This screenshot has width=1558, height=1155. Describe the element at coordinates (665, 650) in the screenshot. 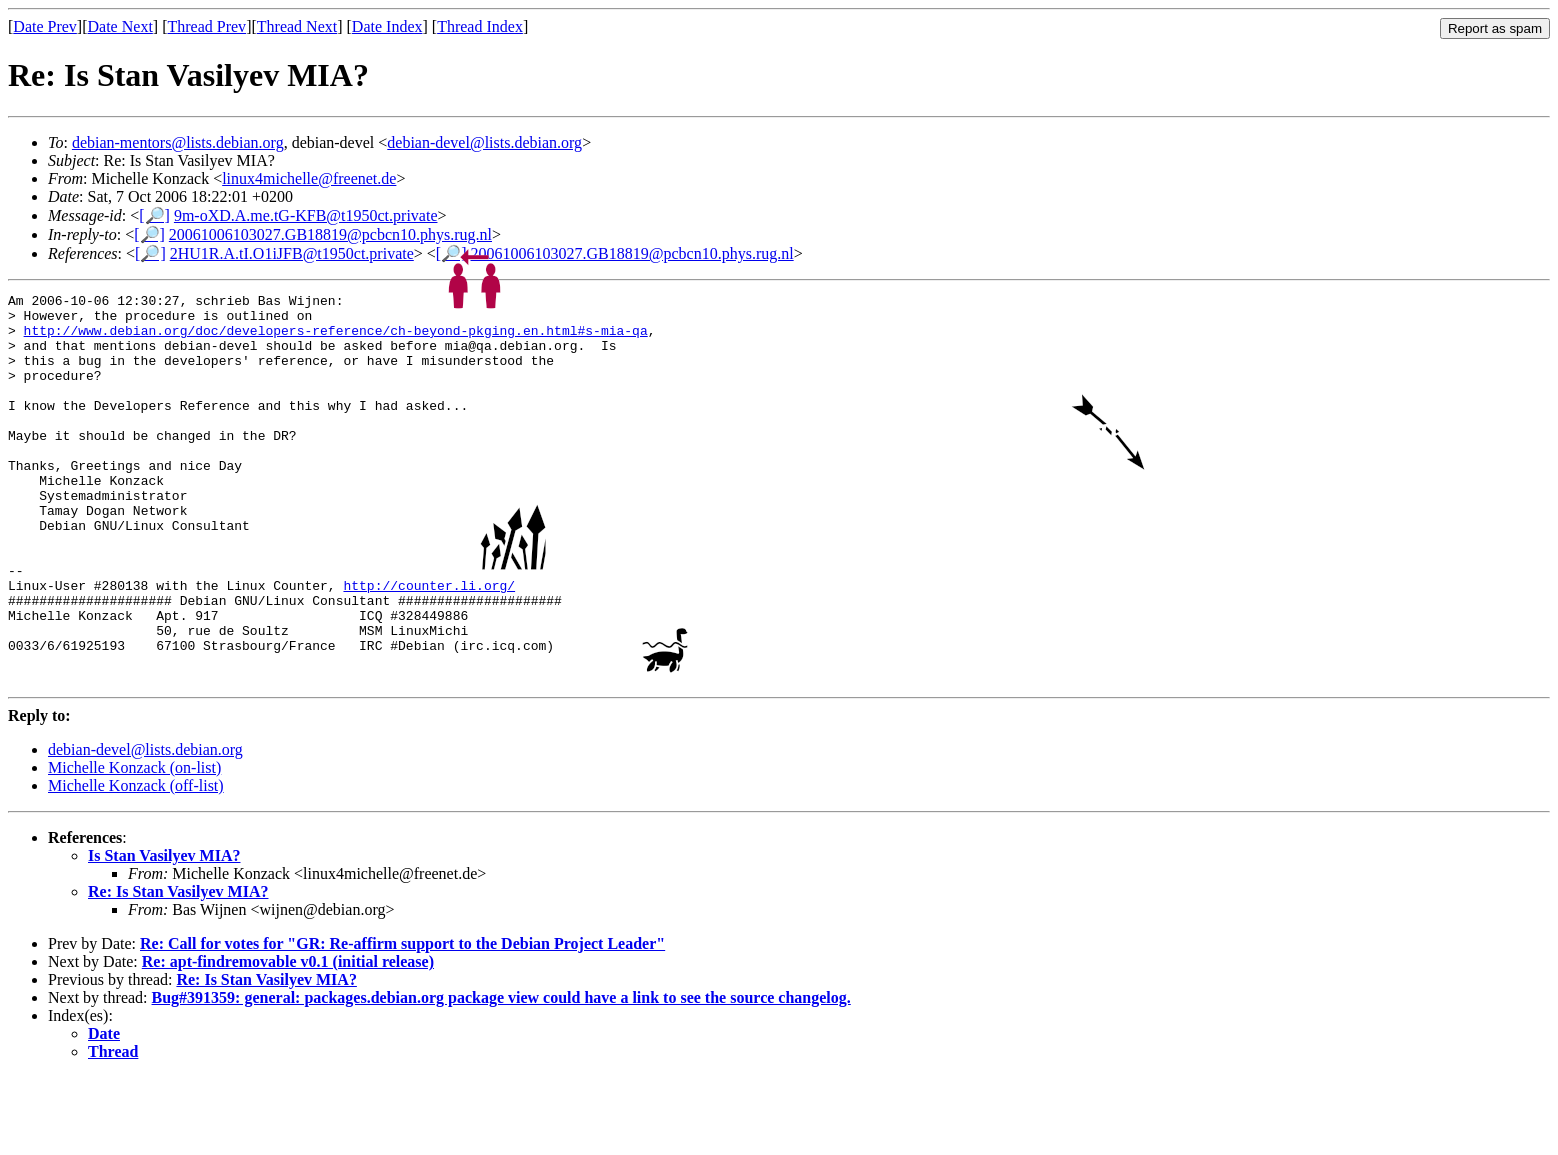

I see `select plesiosaurus character or dinosaur type` at that location.